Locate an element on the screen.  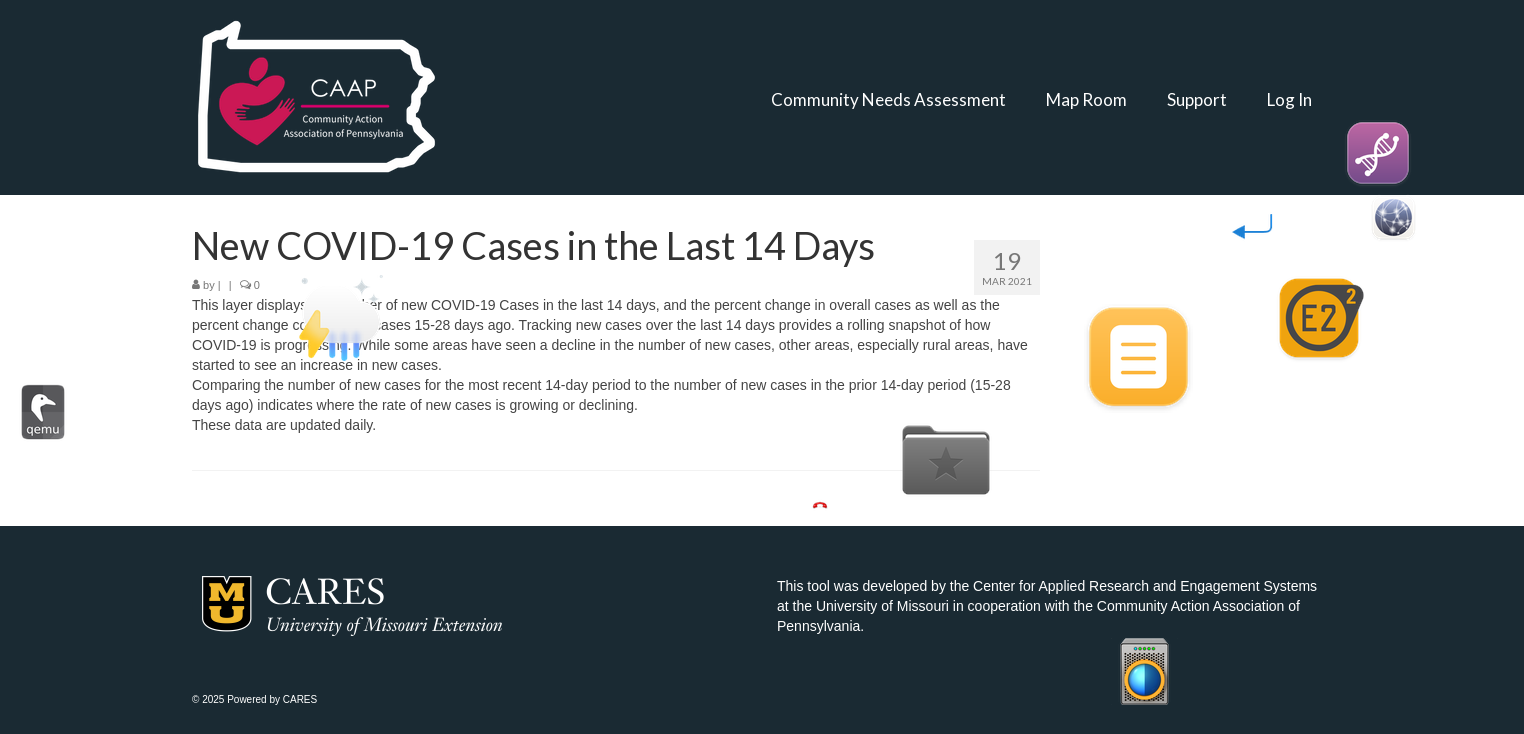
access network file system or shared storage is located at coordinates (1393, 217).